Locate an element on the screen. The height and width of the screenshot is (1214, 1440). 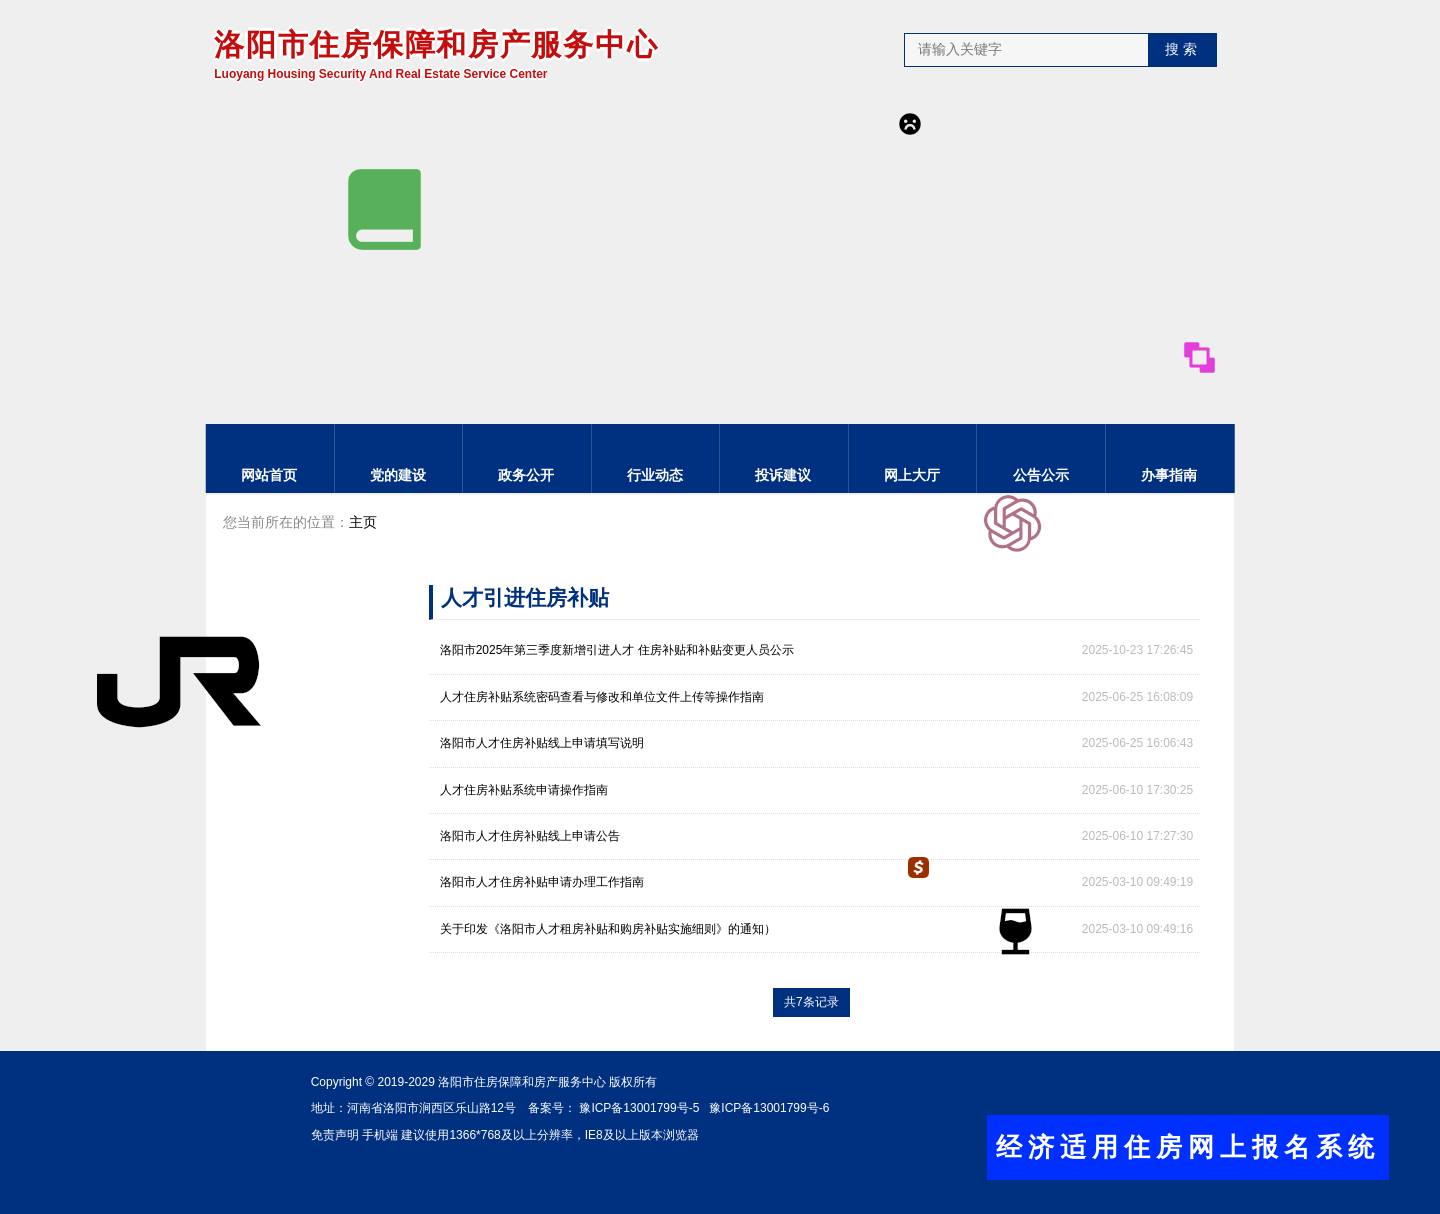
rate experience as negative or unsatisfied is located at coordinates (910, 124).